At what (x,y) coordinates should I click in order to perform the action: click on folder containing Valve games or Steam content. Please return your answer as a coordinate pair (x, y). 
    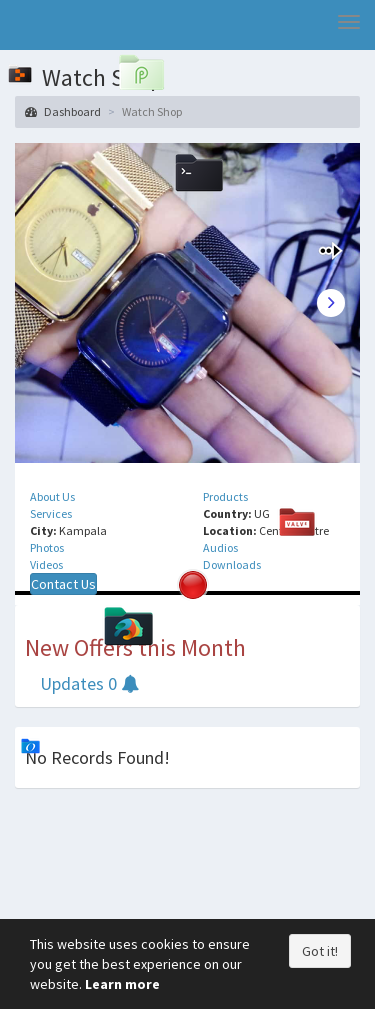
    Looking at the image, I should click on (297, 523).